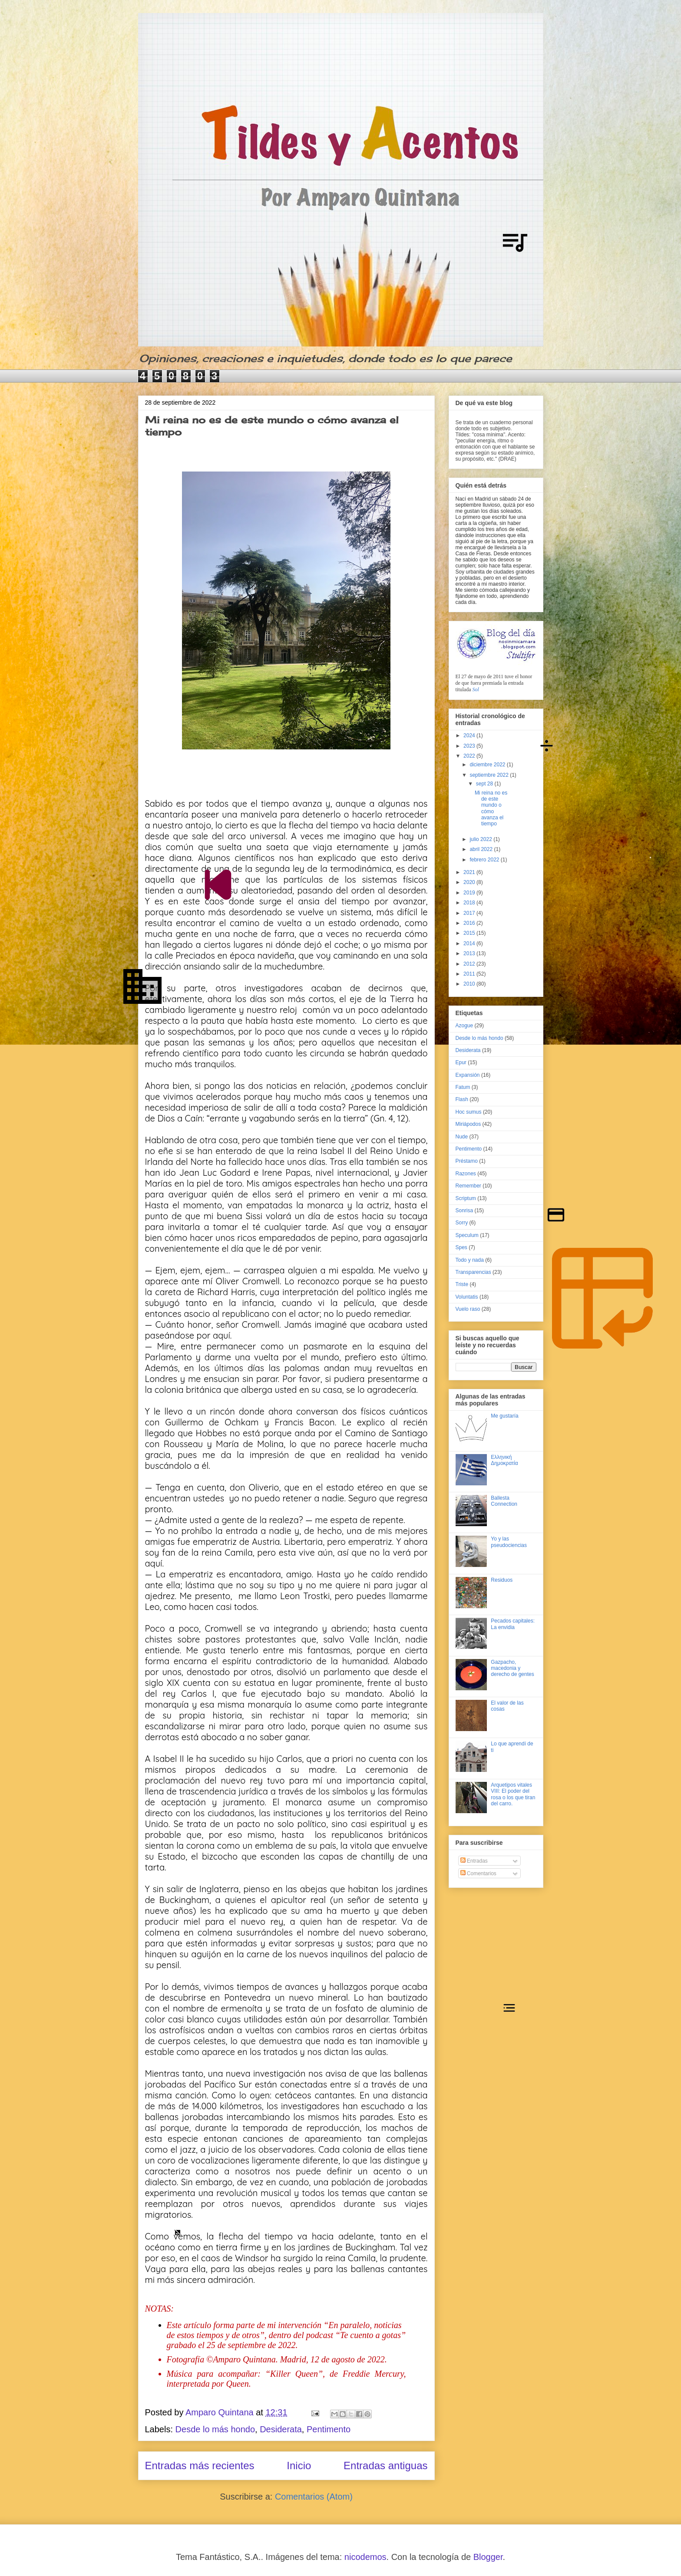 The width and height of the screenshot is (681, 2576). What do you see at coordinates (546, 745) in the screenshot?
I see `perform division operation` at bounding box center [546, 745].